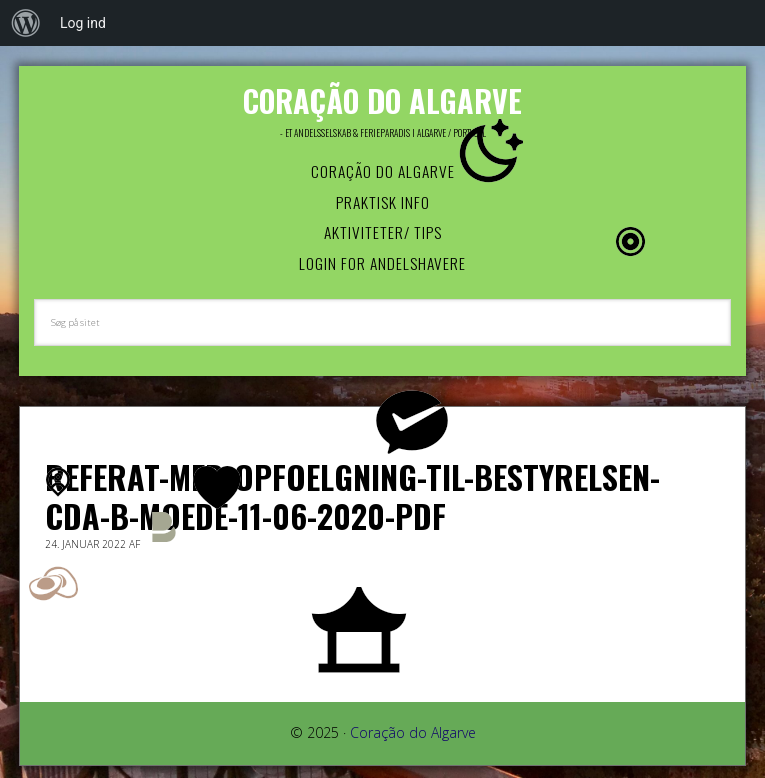 Image resolution: width=765 pixels, height=778 pixels. What do you see at coordinates (359, 632) in the screenshot?
I see `access historical or cultural landmarks` at bounding box center [359, 632].